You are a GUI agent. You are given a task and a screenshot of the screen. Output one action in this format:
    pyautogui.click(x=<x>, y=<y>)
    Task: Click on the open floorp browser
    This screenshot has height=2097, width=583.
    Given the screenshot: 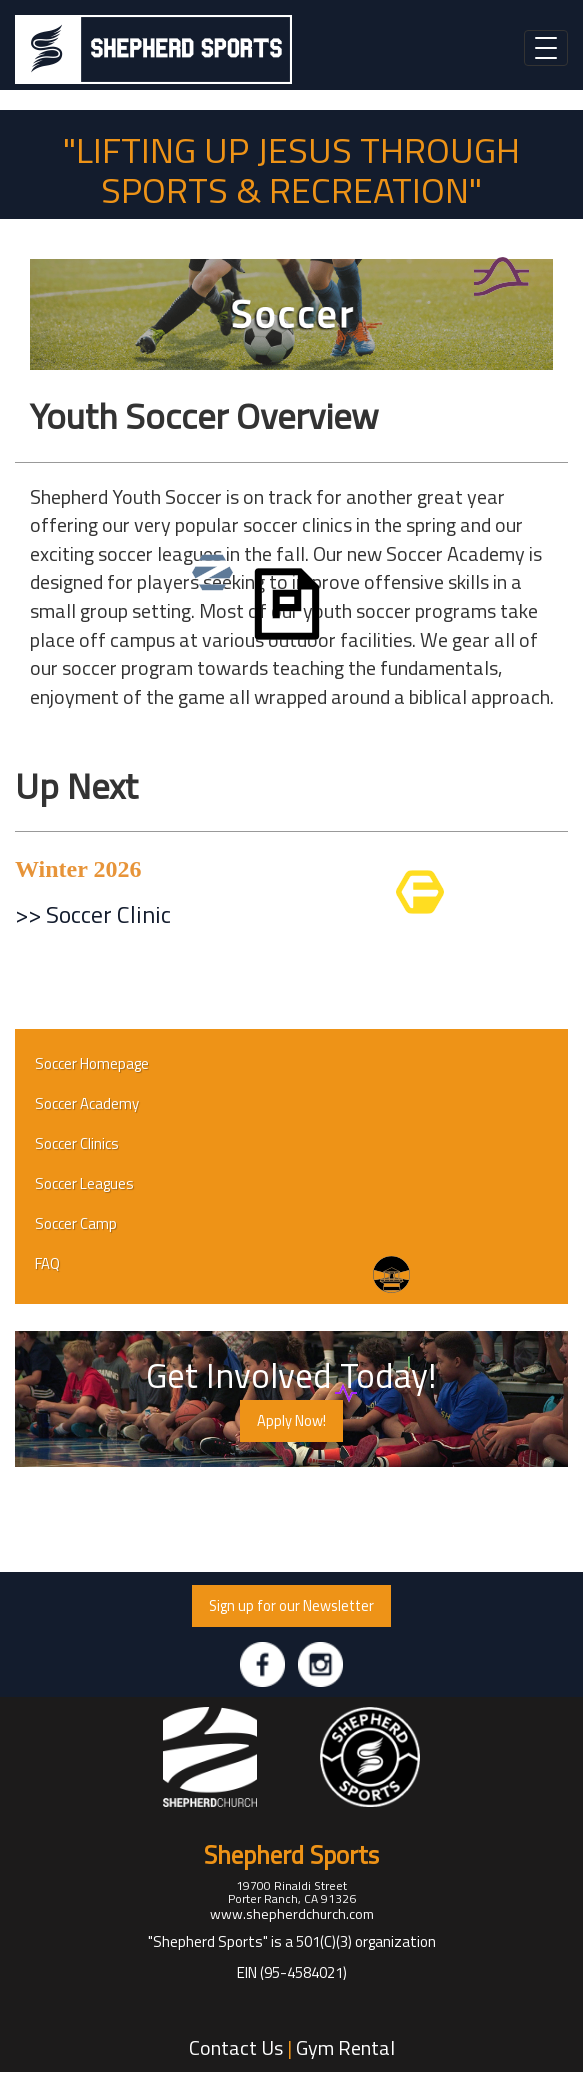 What is the action you would take?
    pyautogui.click(x=420, y=892)
    